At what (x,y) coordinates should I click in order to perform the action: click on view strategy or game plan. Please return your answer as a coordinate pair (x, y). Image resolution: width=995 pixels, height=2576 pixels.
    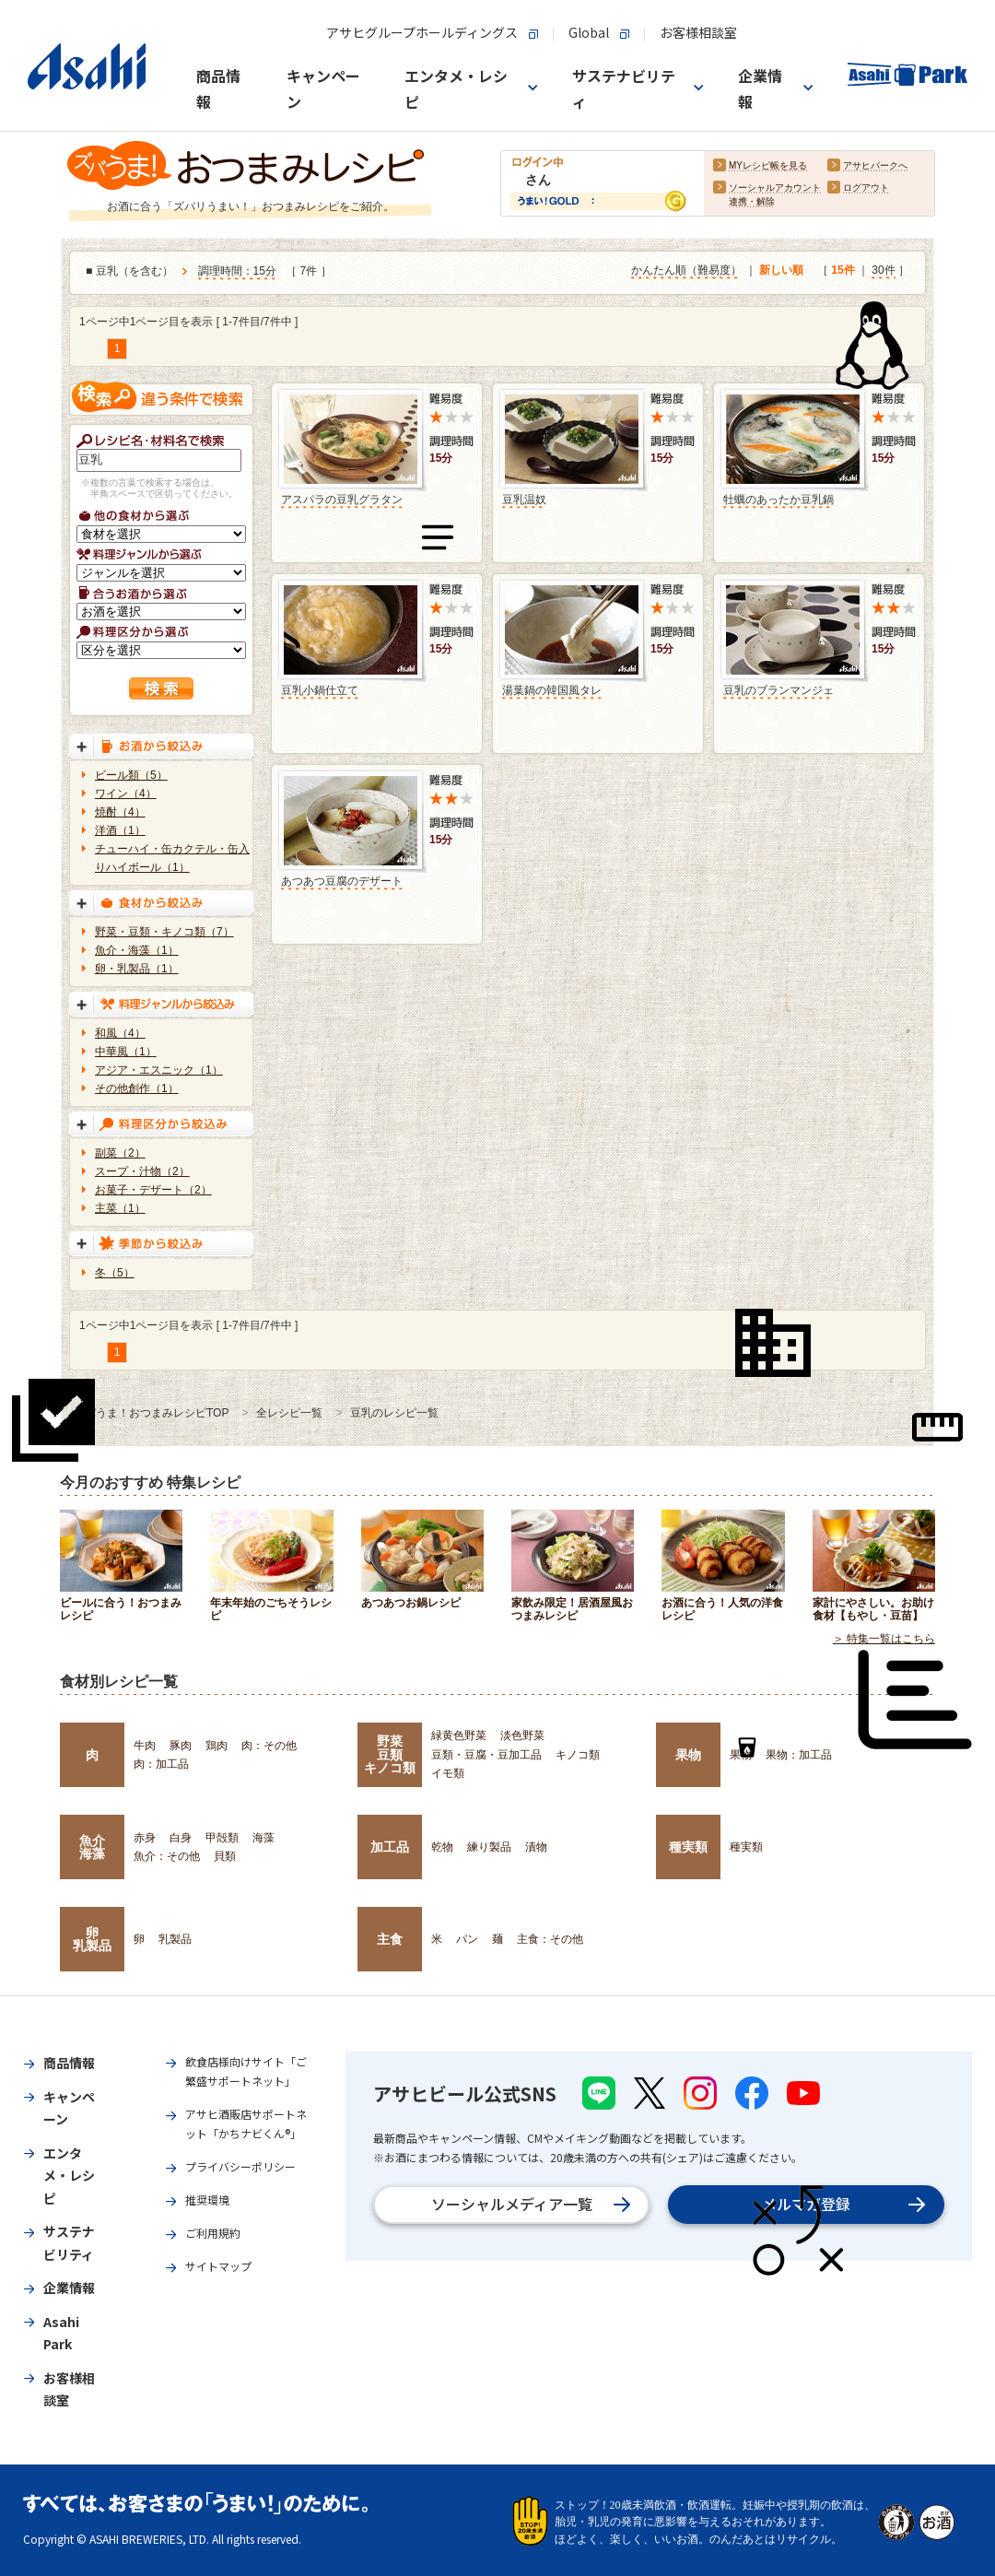
    Looking at the image, I should click on (794, 2230).